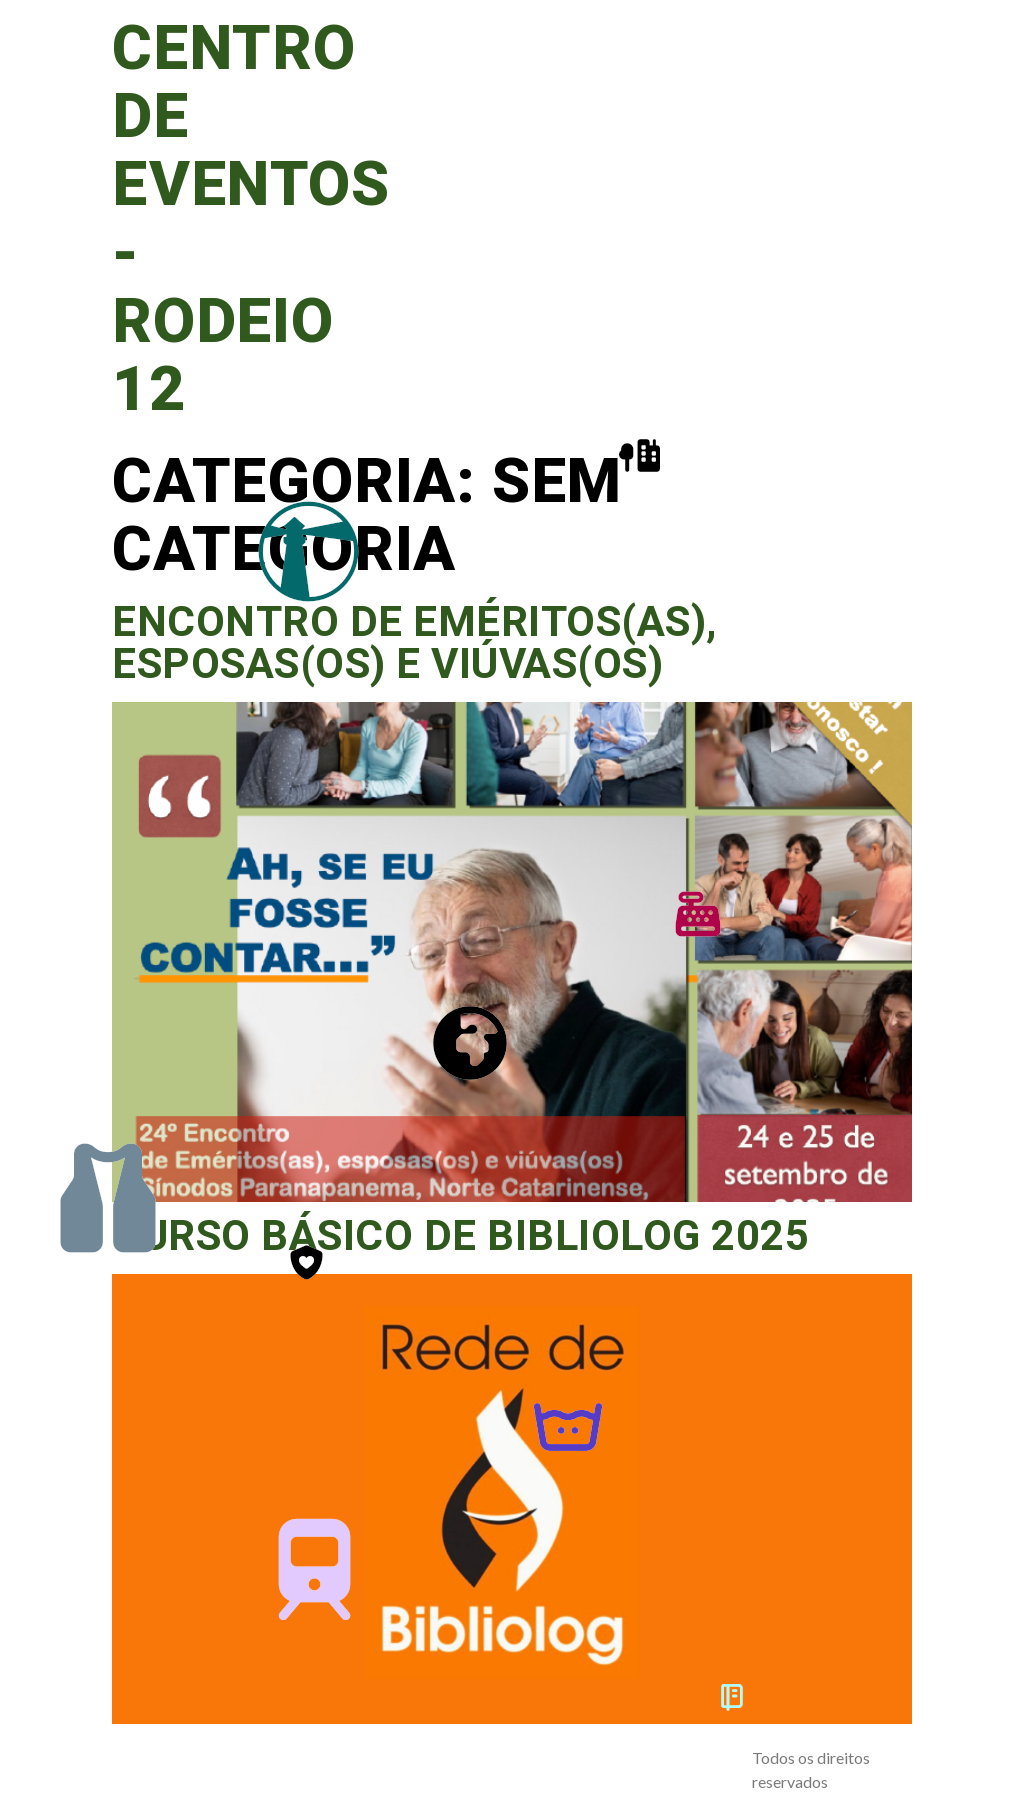  What do you see at coordinates (308, 551) in the screenshot?
I see `watchman monitoring logo` at bounding box center [308, 551].